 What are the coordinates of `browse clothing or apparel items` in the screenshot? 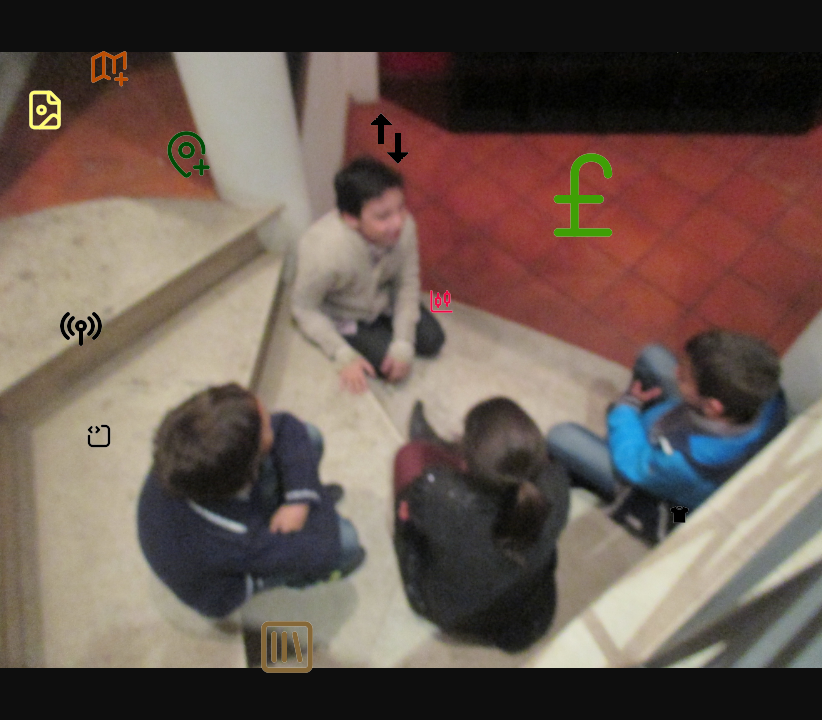 It's located at (679, 514).